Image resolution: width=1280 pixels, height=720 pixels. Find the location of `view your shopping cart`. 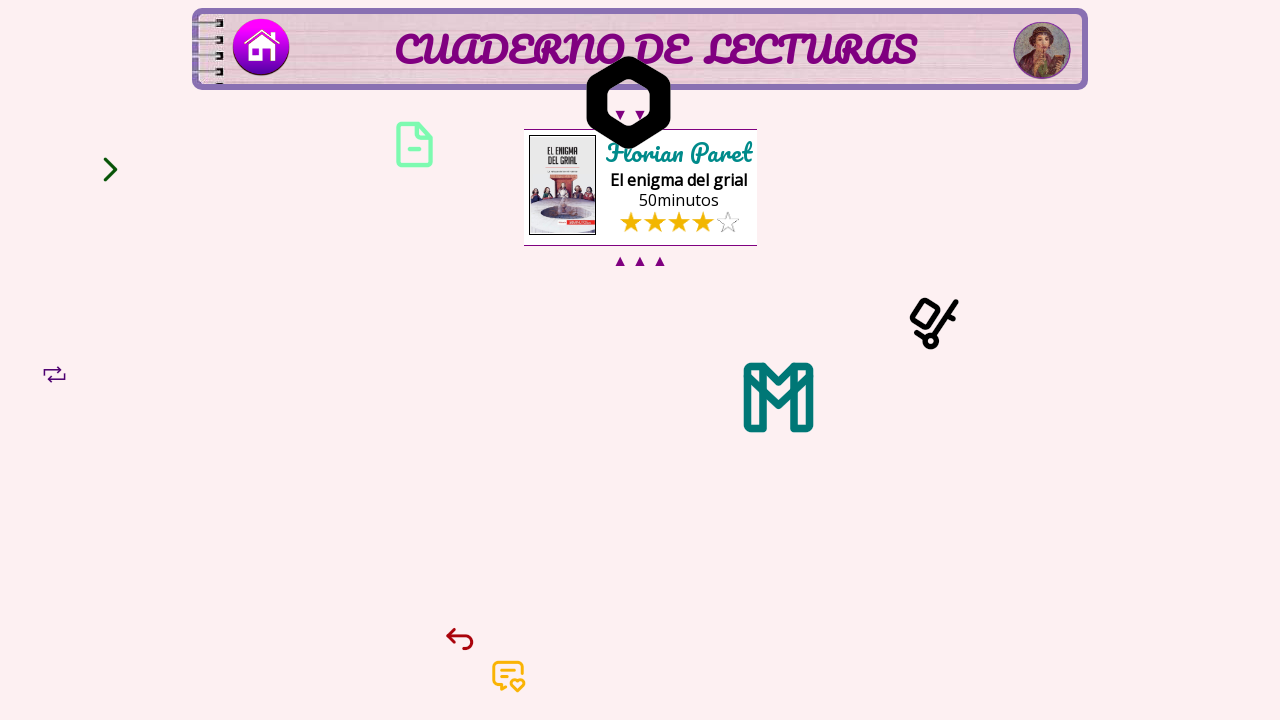

view your shopping cart is located at coordinates (933, 321).